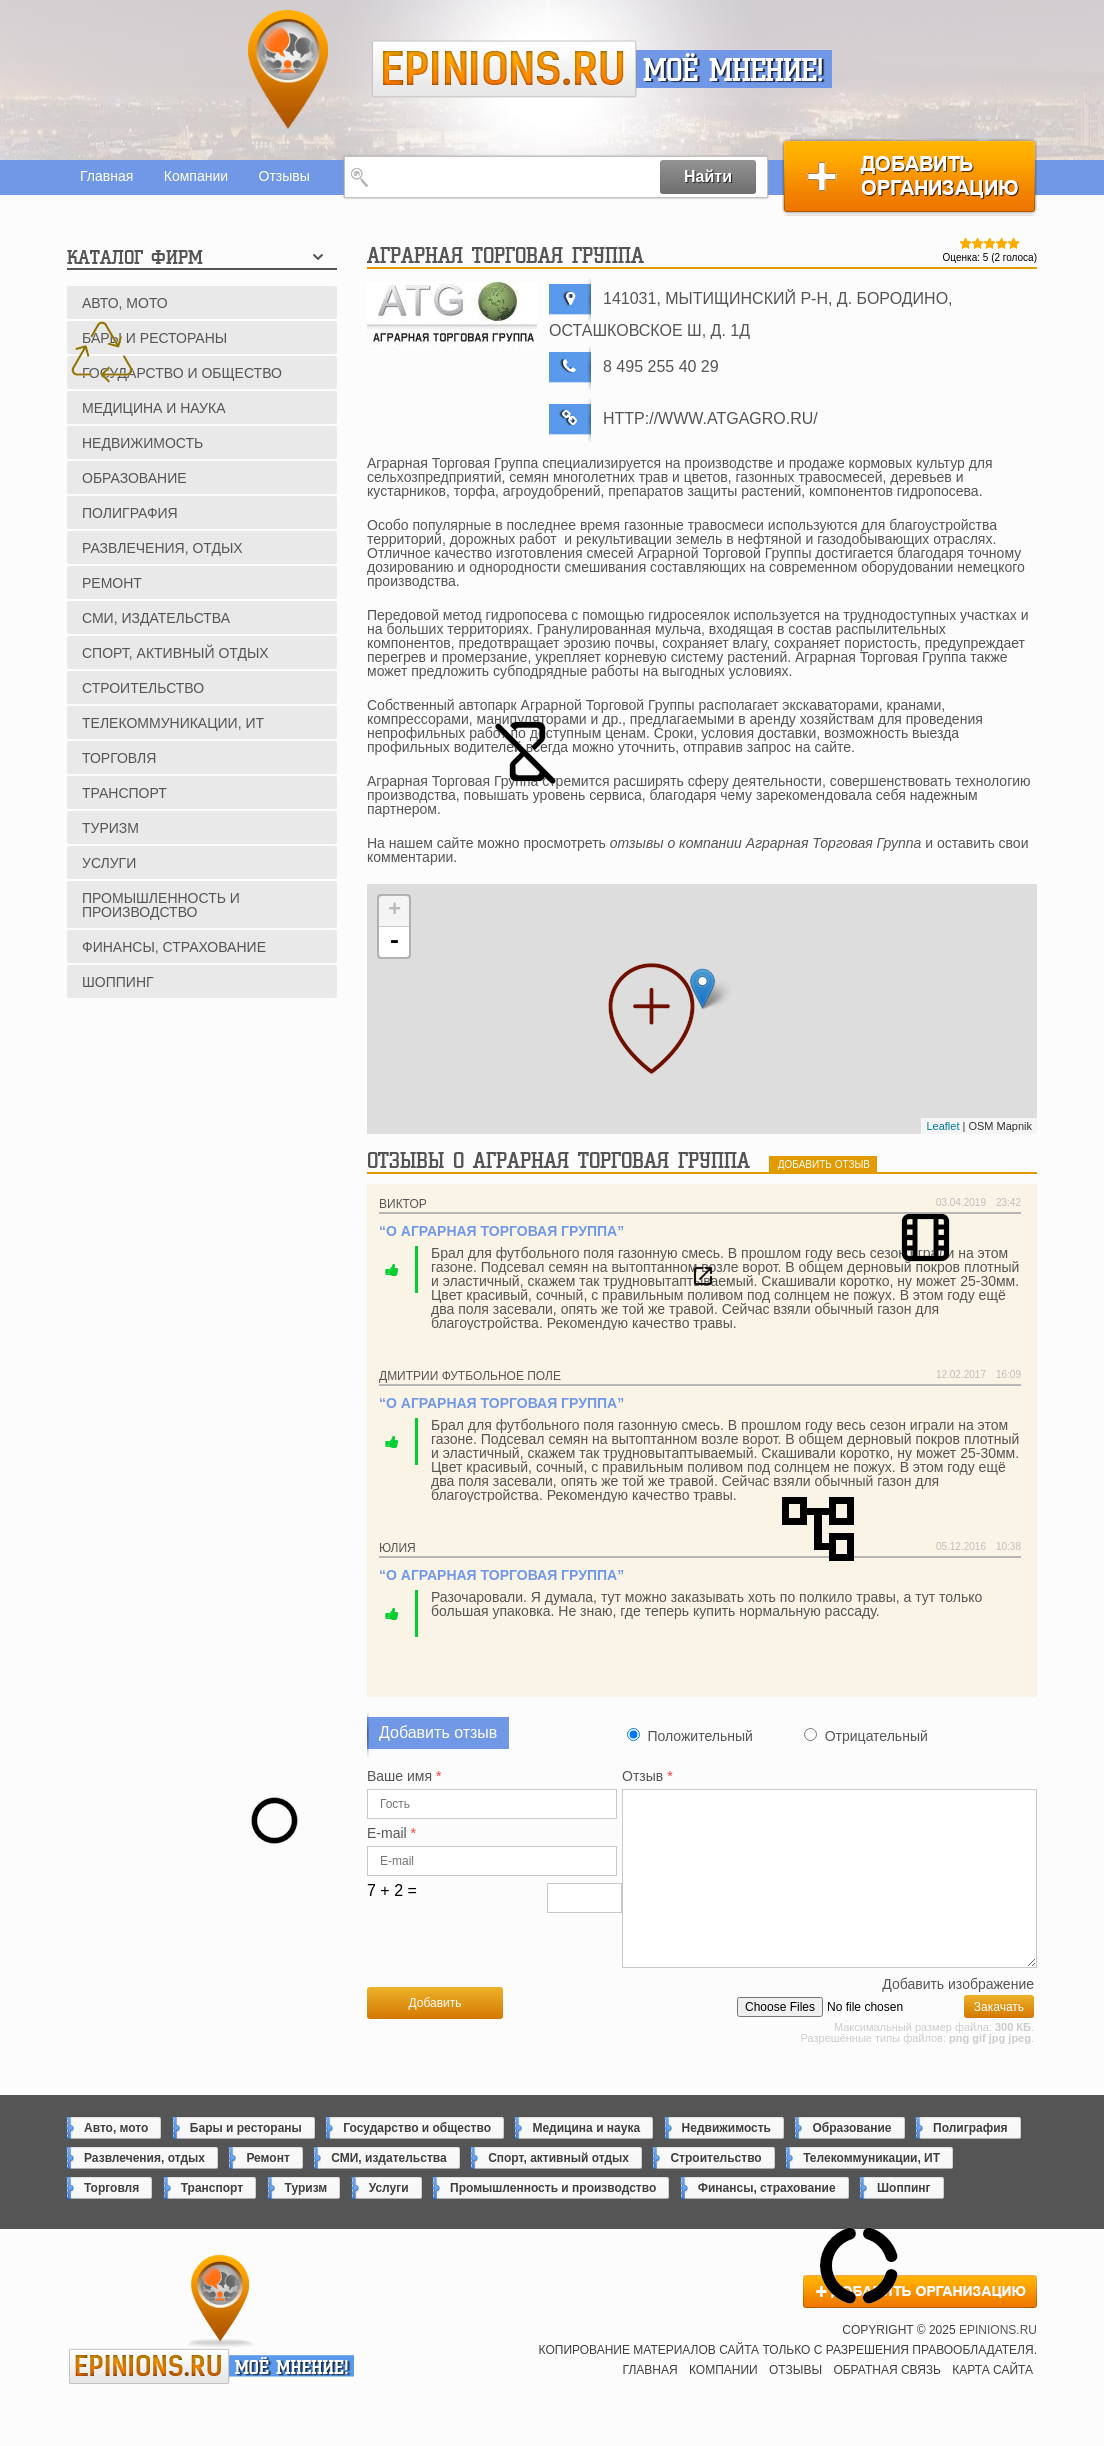 The image size is (1104, 2446). I want to click on recycle or move item to trash, so click(102, 352).